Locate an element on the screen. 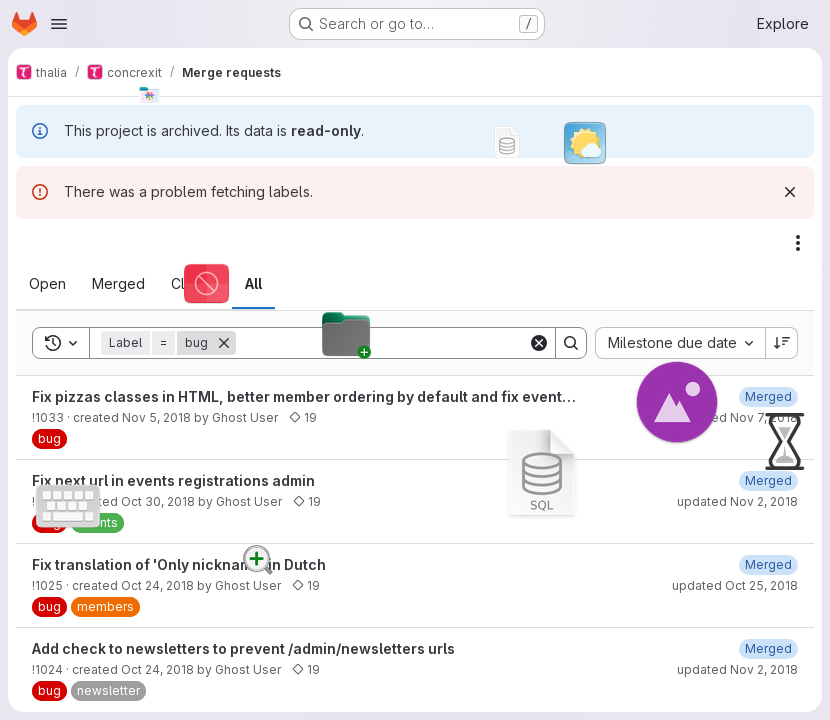 The width and height of the screenshot is (830, 720). open google palm ai project folder is located at coordinates (149, 95).